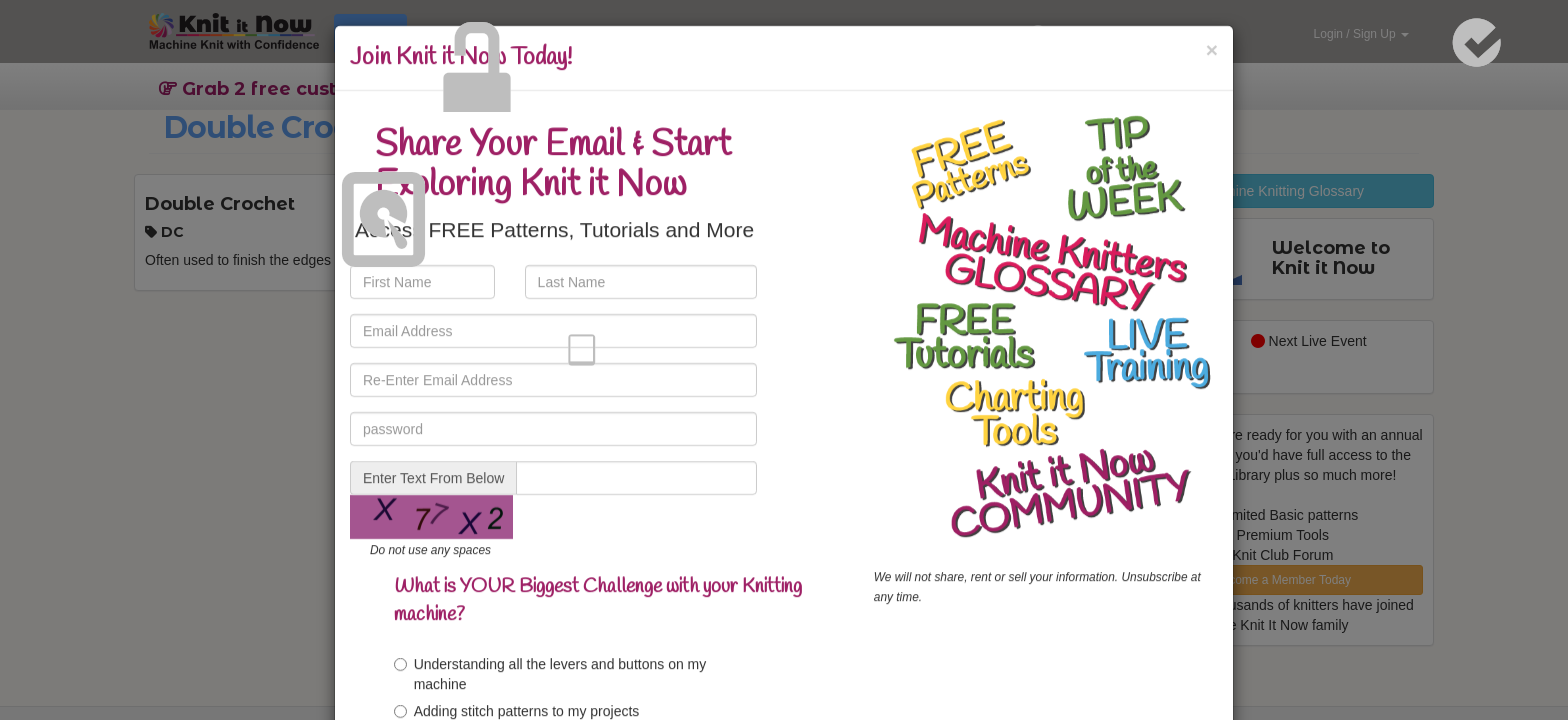 The image size is (1568, 720). I want to click on indicates a default or selected item, so click(1476, 42).